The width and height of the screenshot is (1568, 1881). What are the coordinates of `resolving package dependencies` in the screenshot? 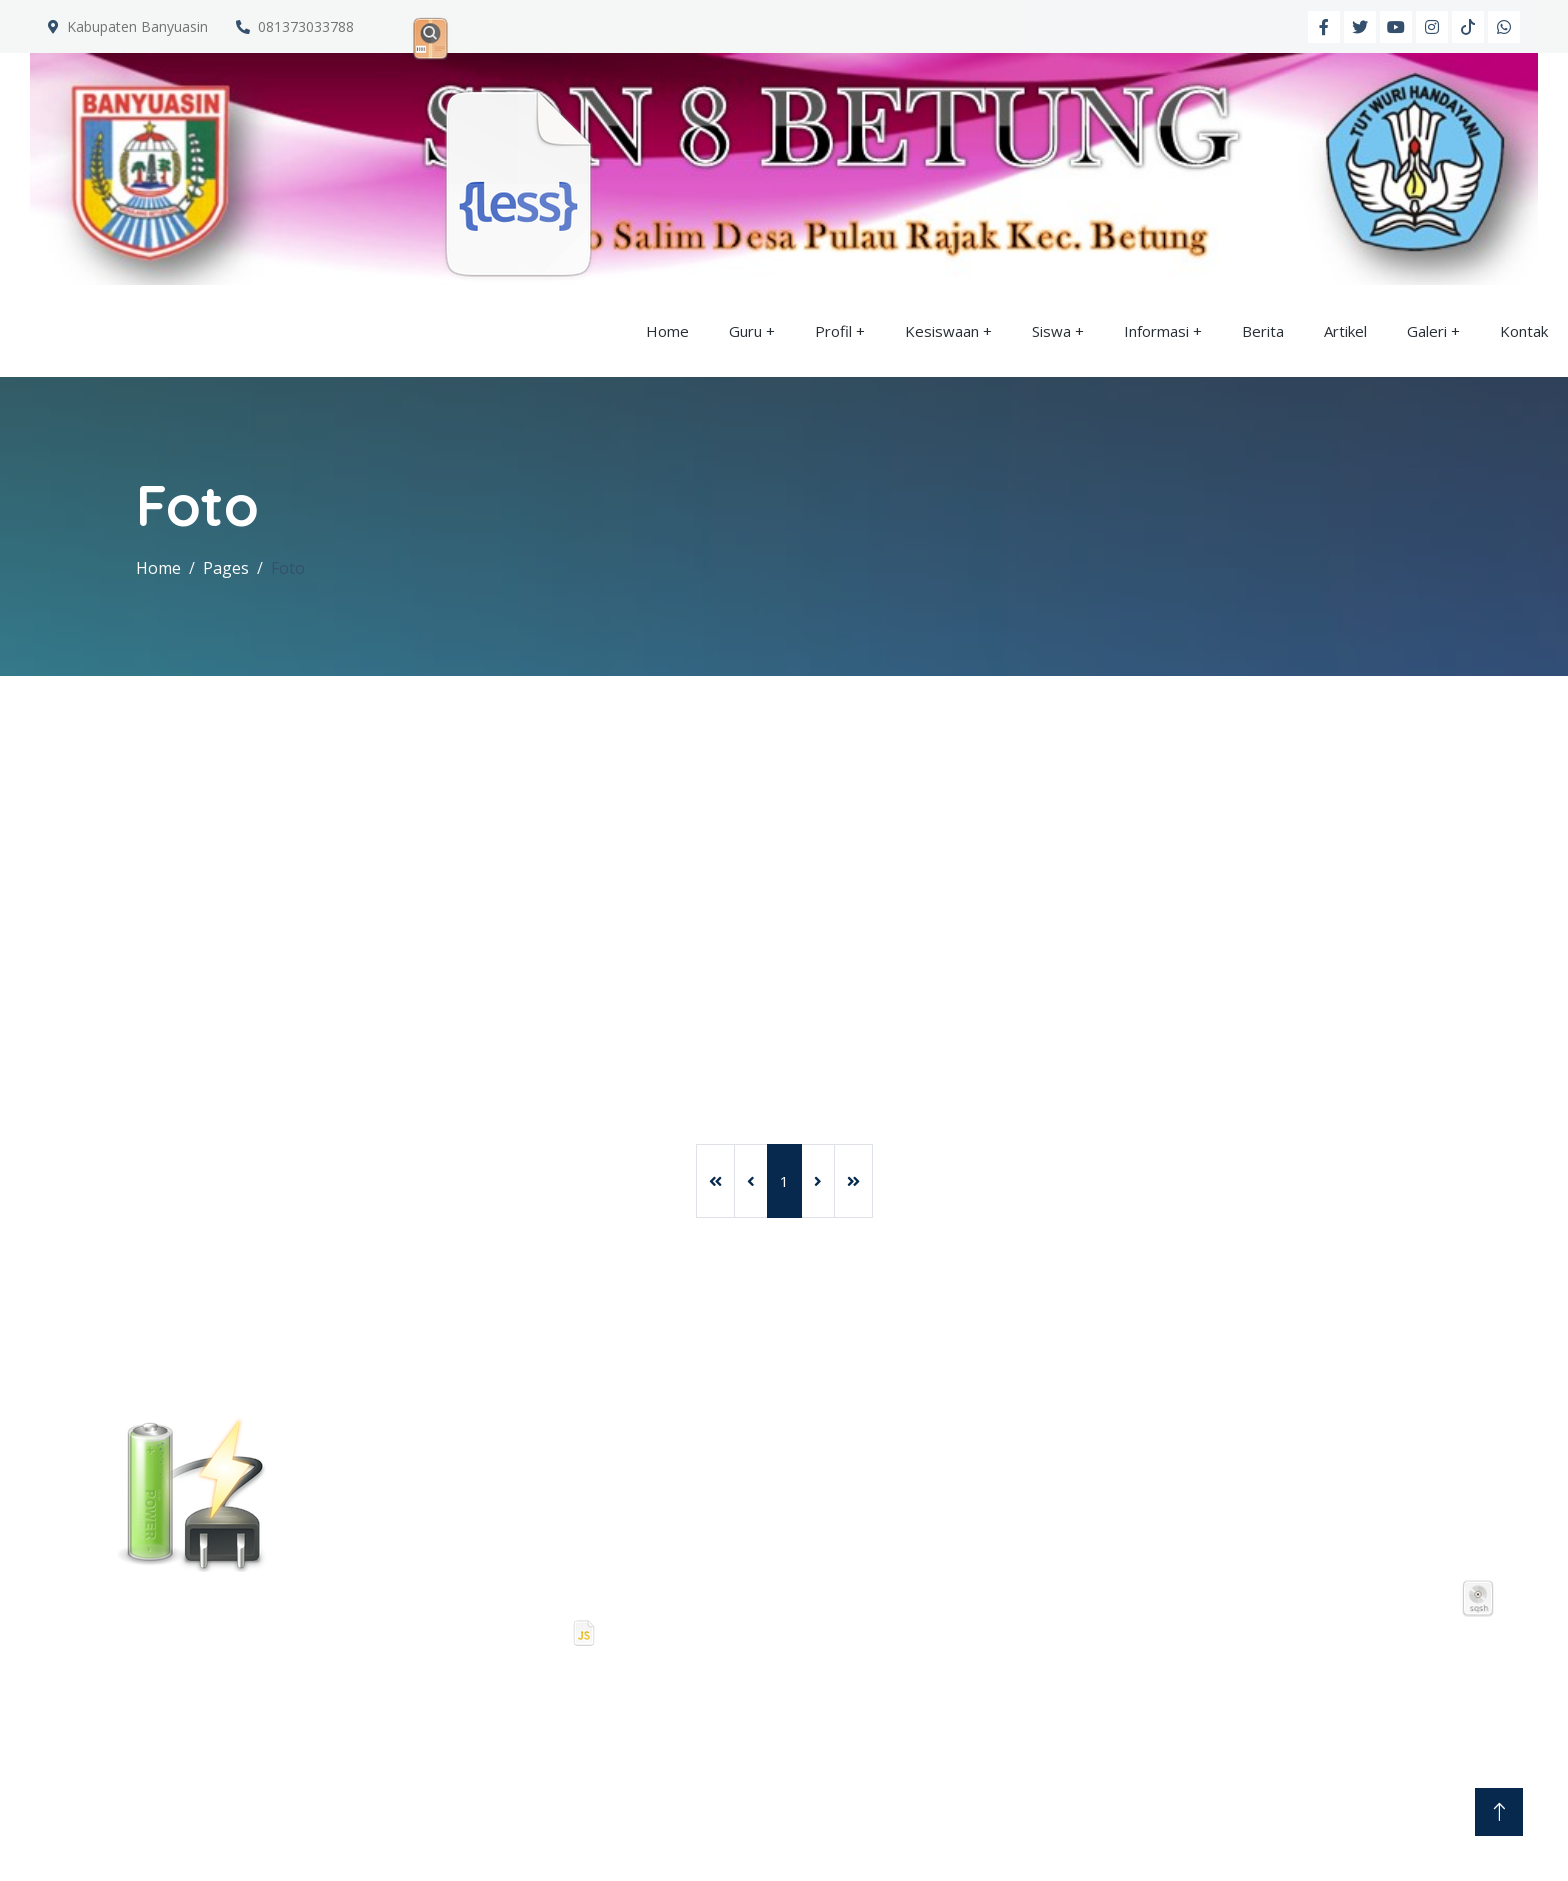 It's located at (430, 38).